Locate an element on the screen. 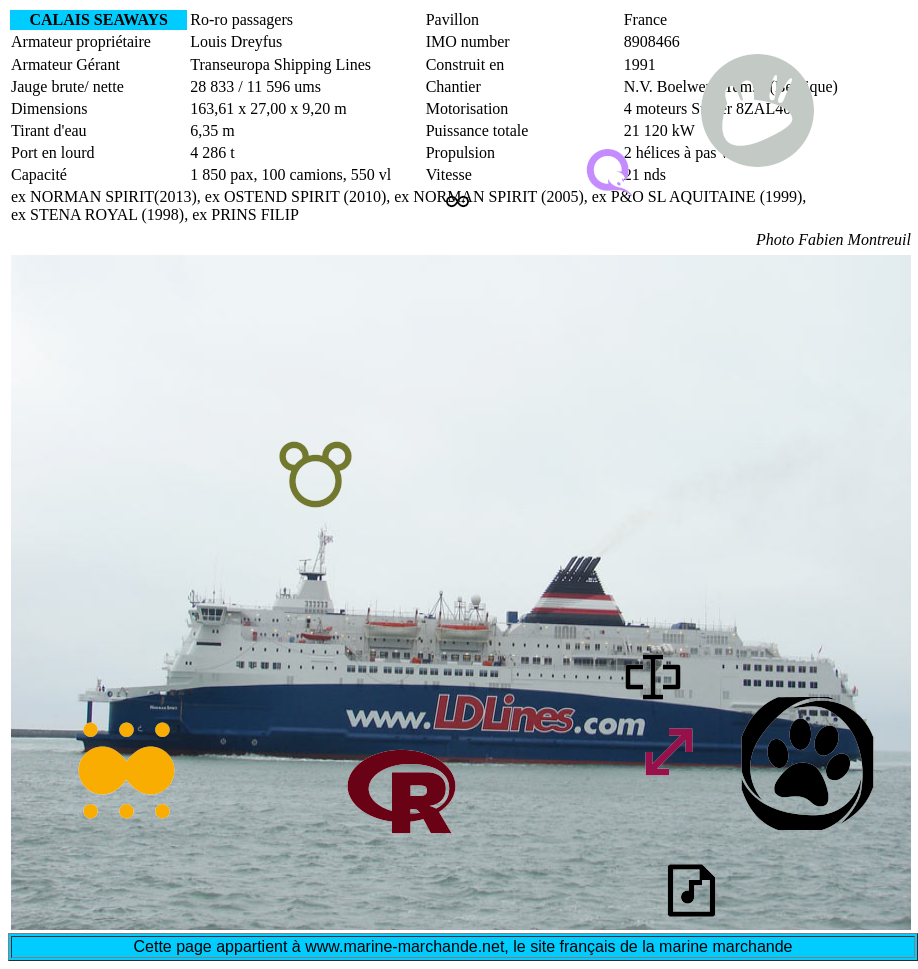 This screenshot has width=918, height=969. insert a text input field is located at coordinates (653, 677).